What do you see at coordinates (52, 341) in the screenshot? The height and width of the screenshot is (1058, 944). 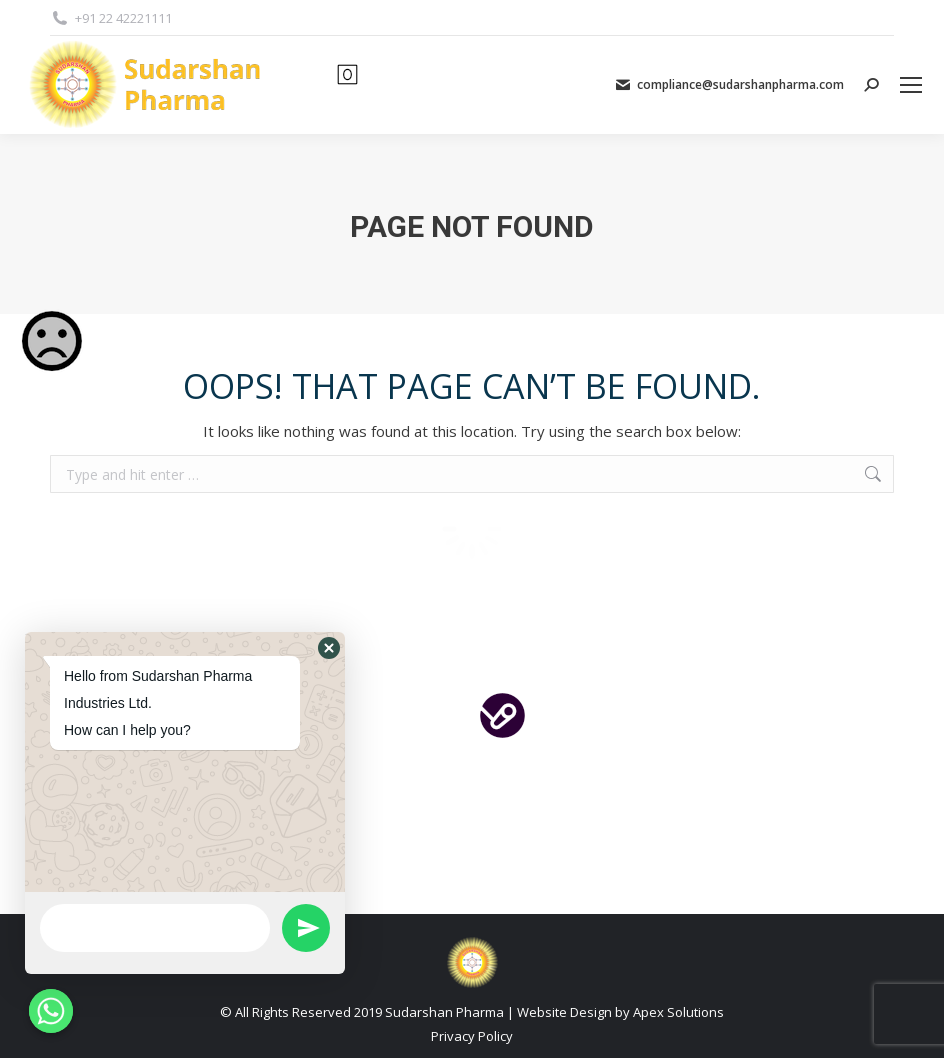 I see `rate your experience as negative` at bounding box center [52, 341].